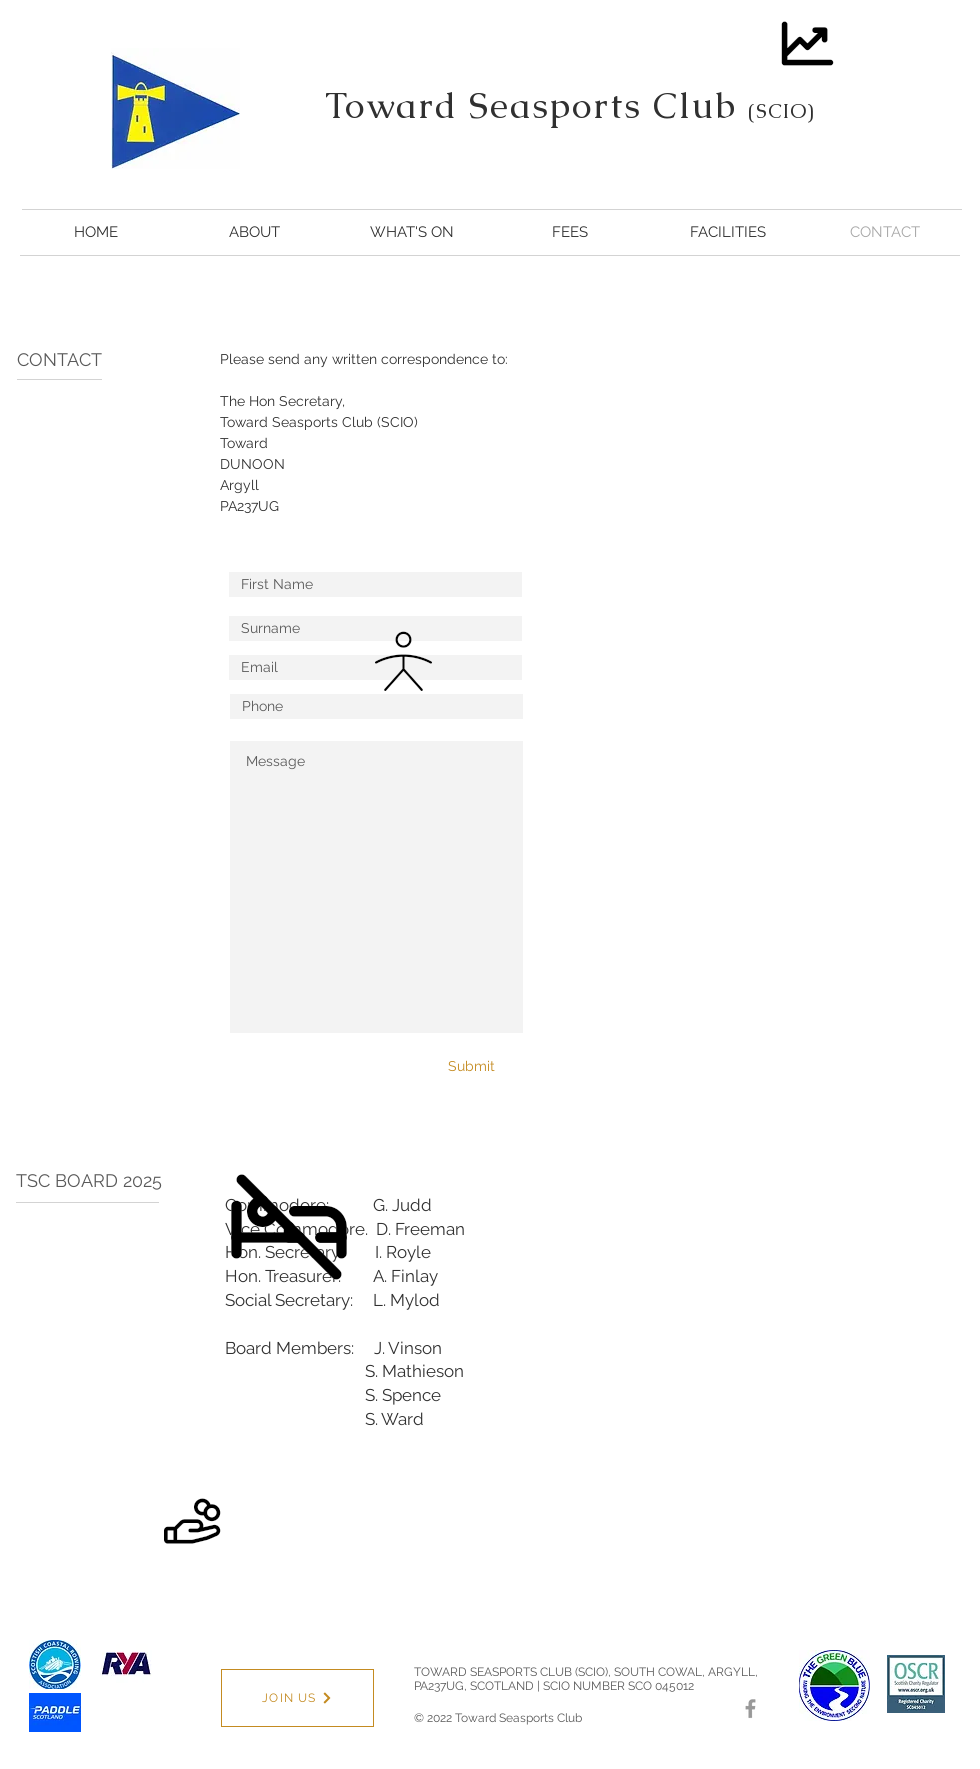  I want to click on make a payment or donation, so click(194, 1523).